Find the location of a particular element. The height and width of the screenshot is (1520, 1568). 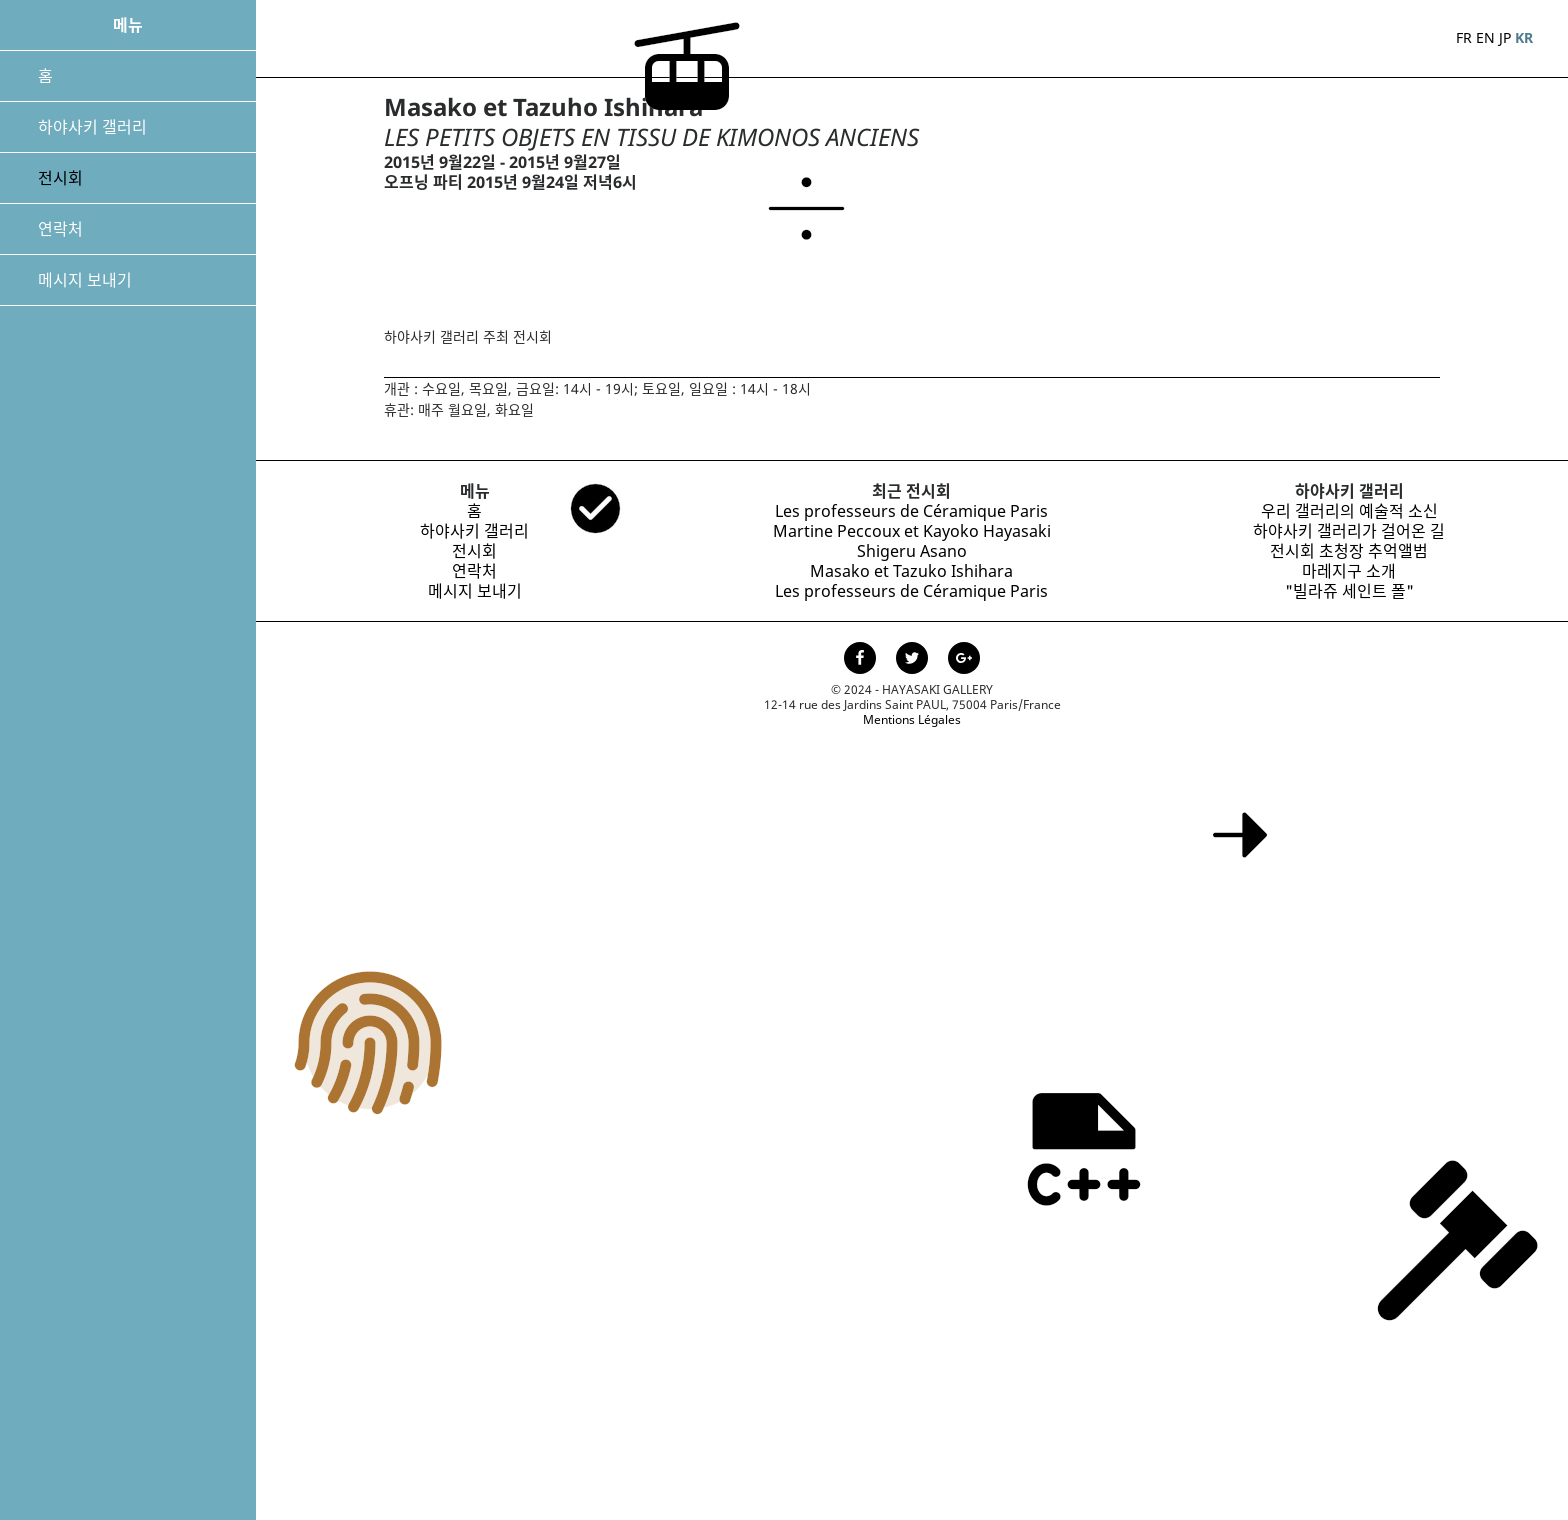

indicates a completed or successful action is located at coordinates (595, 508).